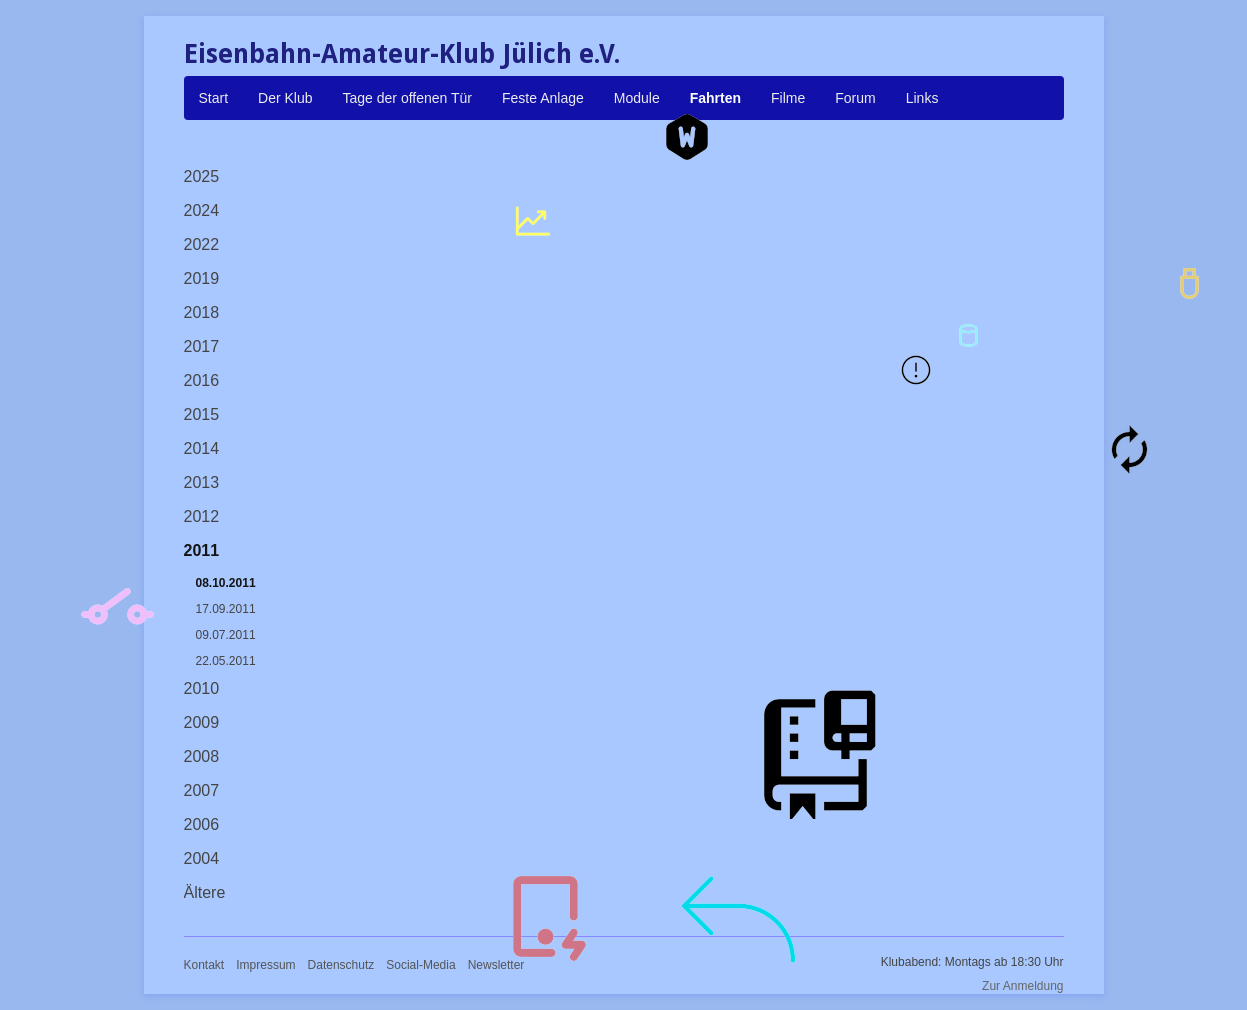  Describe the element at coordinates (533, 221) in the screenshot. I see `view analytics or performance trends` at that location.